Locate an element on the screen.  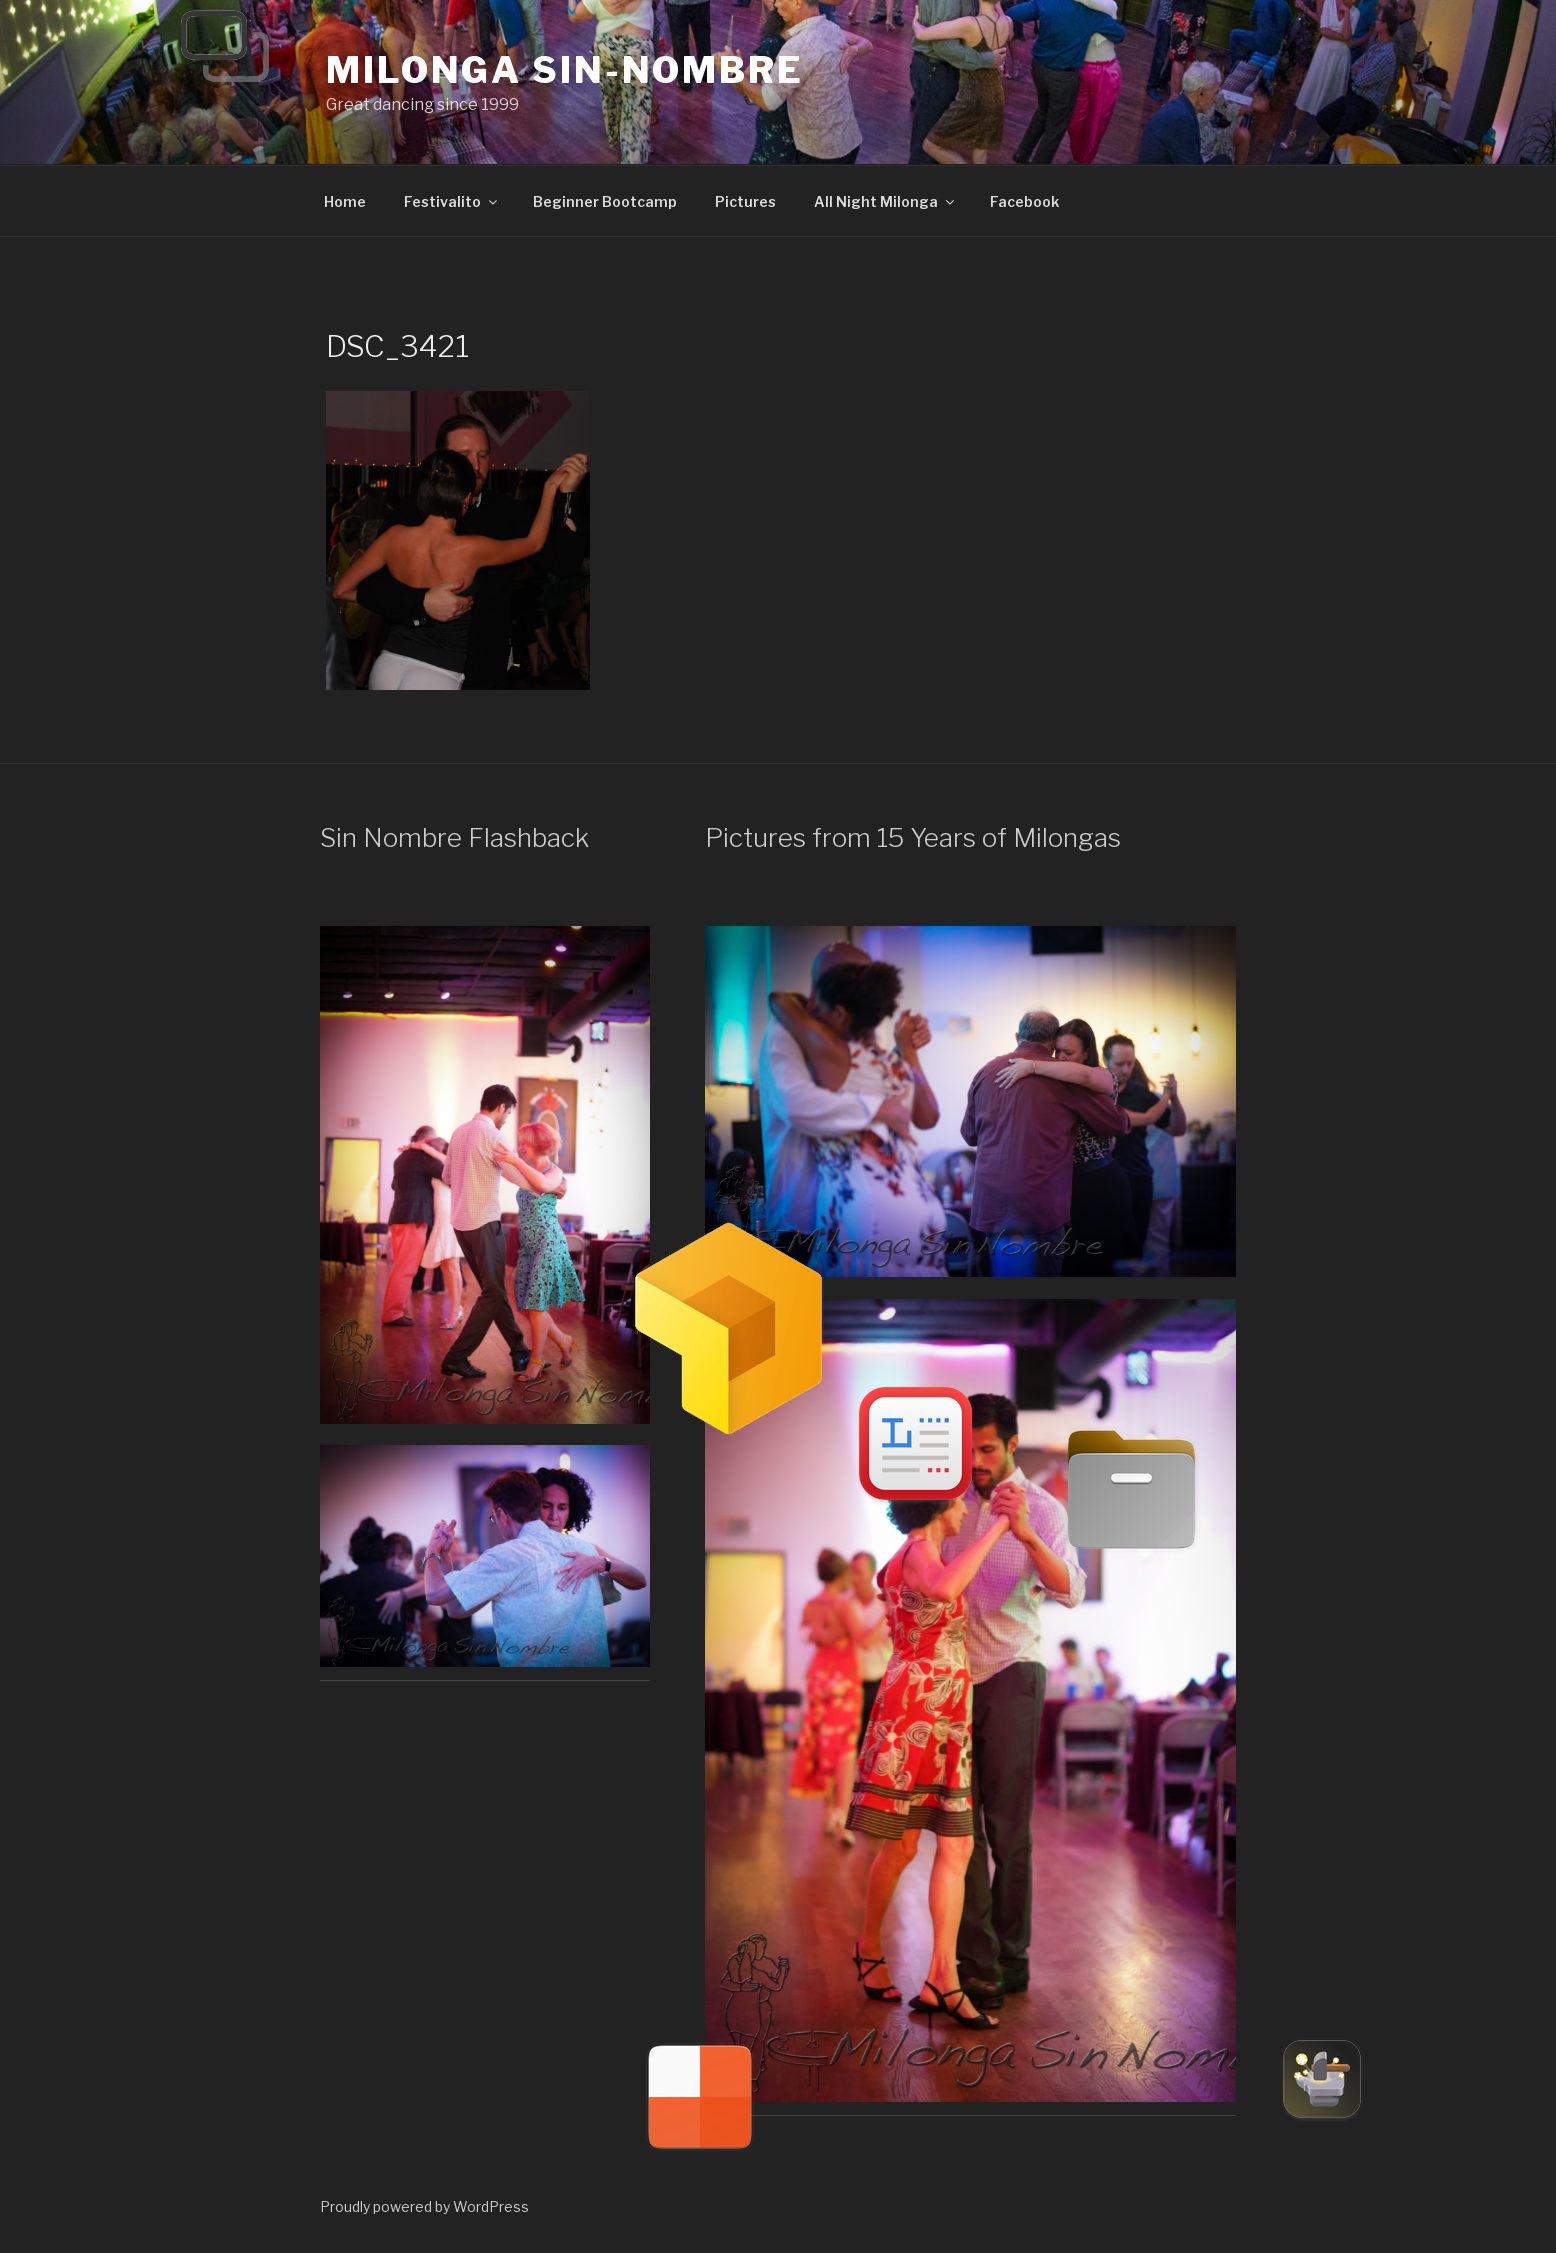
open forge sparks app for git forge notifications is located at coordinates (1322, 2079).